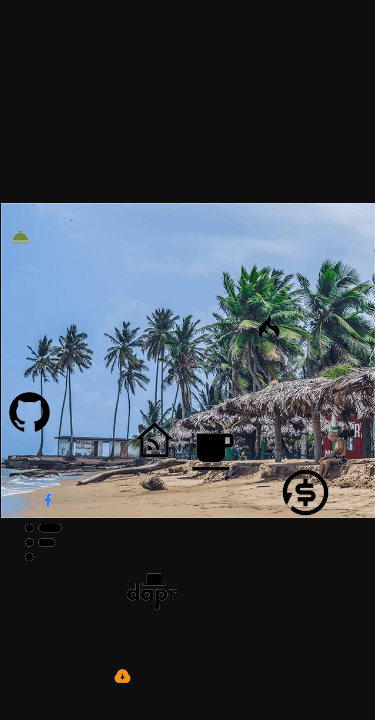  Describe the element at coordinates (305, 492) in the screenshot. I see `request a refund for a purchase` at that location.